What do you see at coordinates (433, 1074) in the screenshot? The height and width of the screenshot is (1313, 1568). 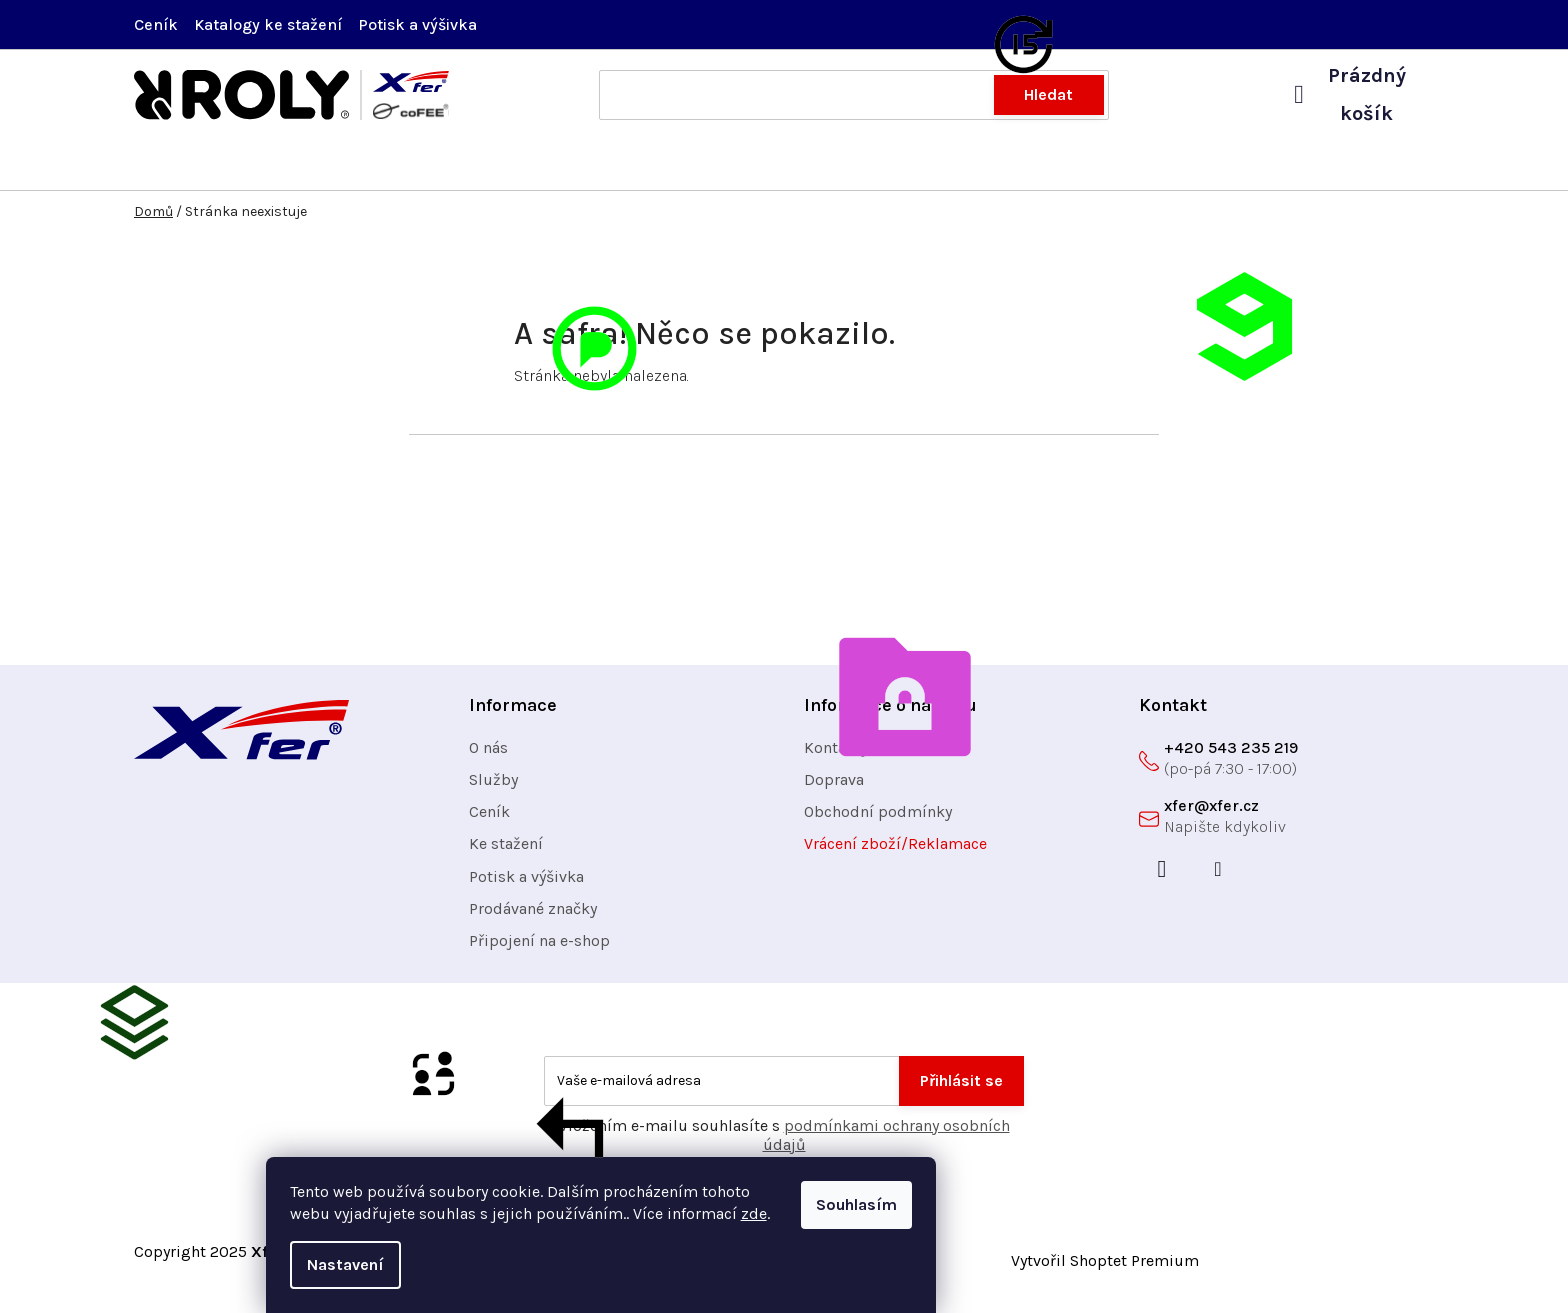 I see `peer-to-peer transfer or payment` at bounding box center [433, 1074].